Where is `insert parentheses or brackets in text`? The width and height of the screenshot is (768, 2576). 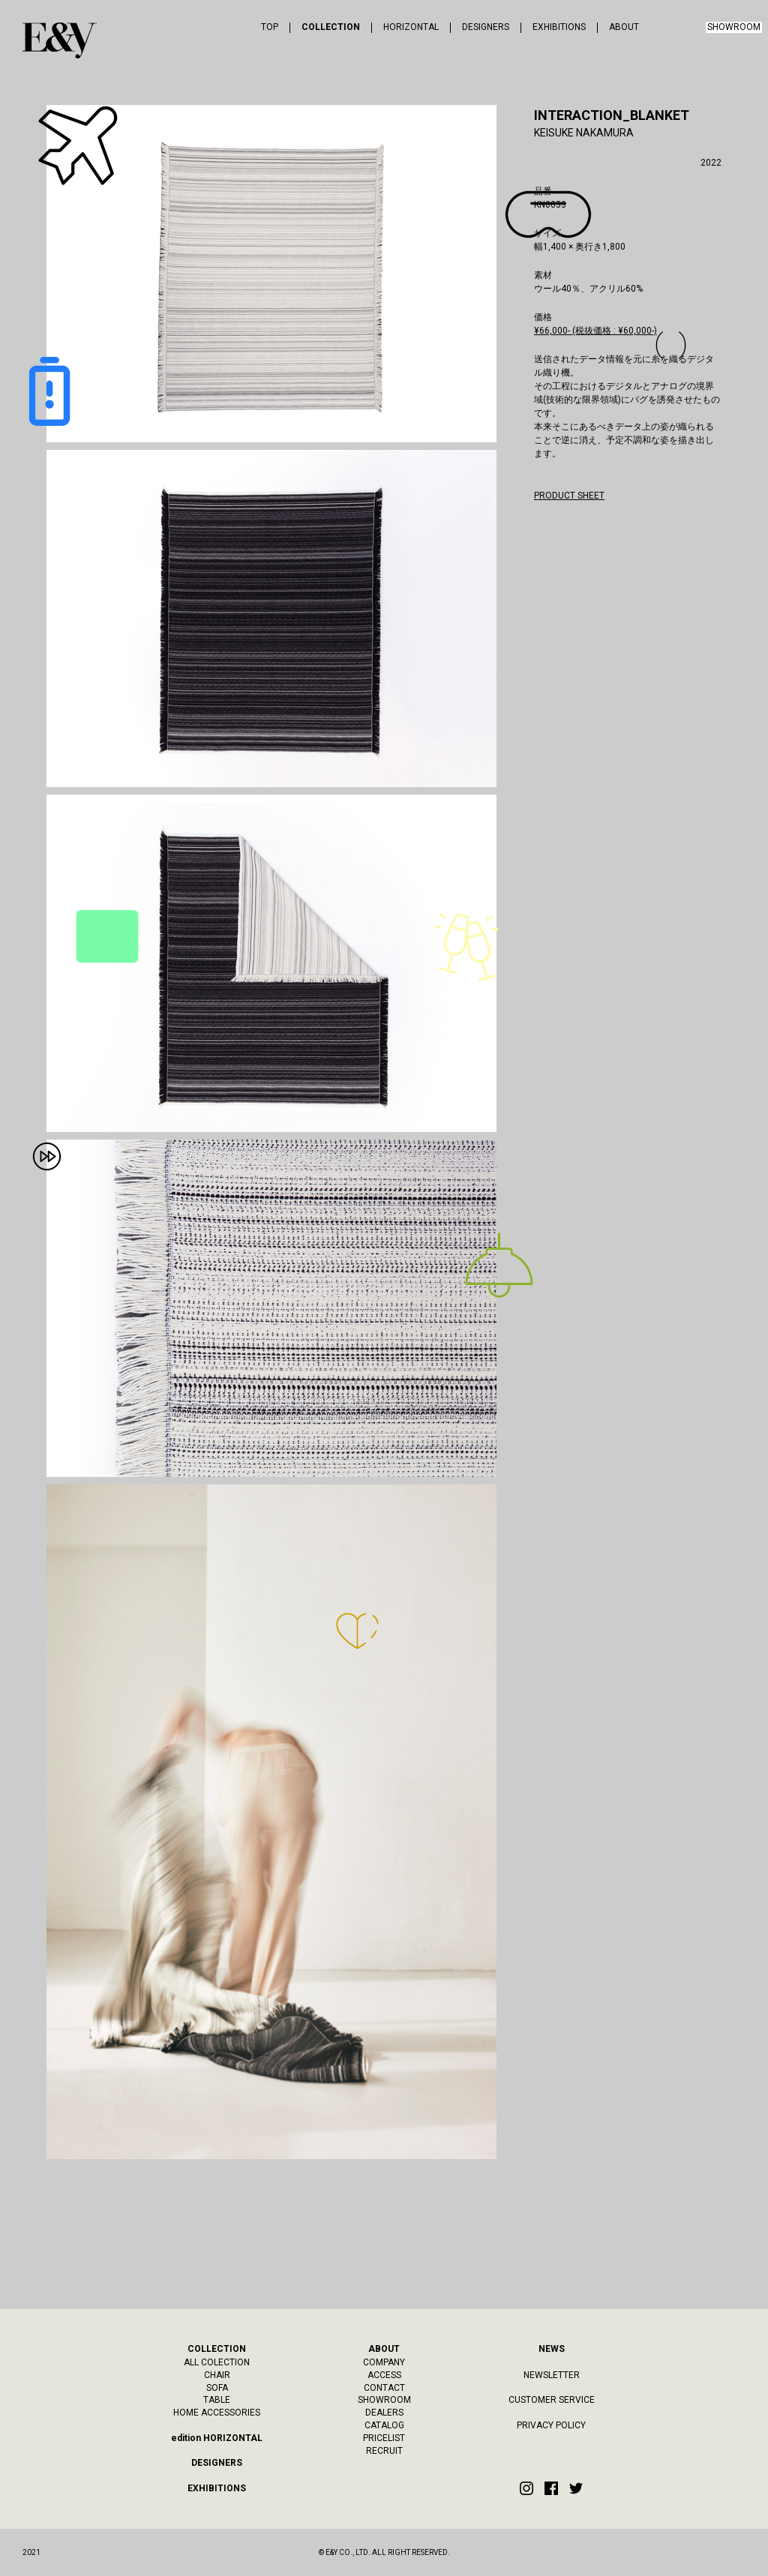 insert parentheses or brackets in text is located at coordinates (670, 345).